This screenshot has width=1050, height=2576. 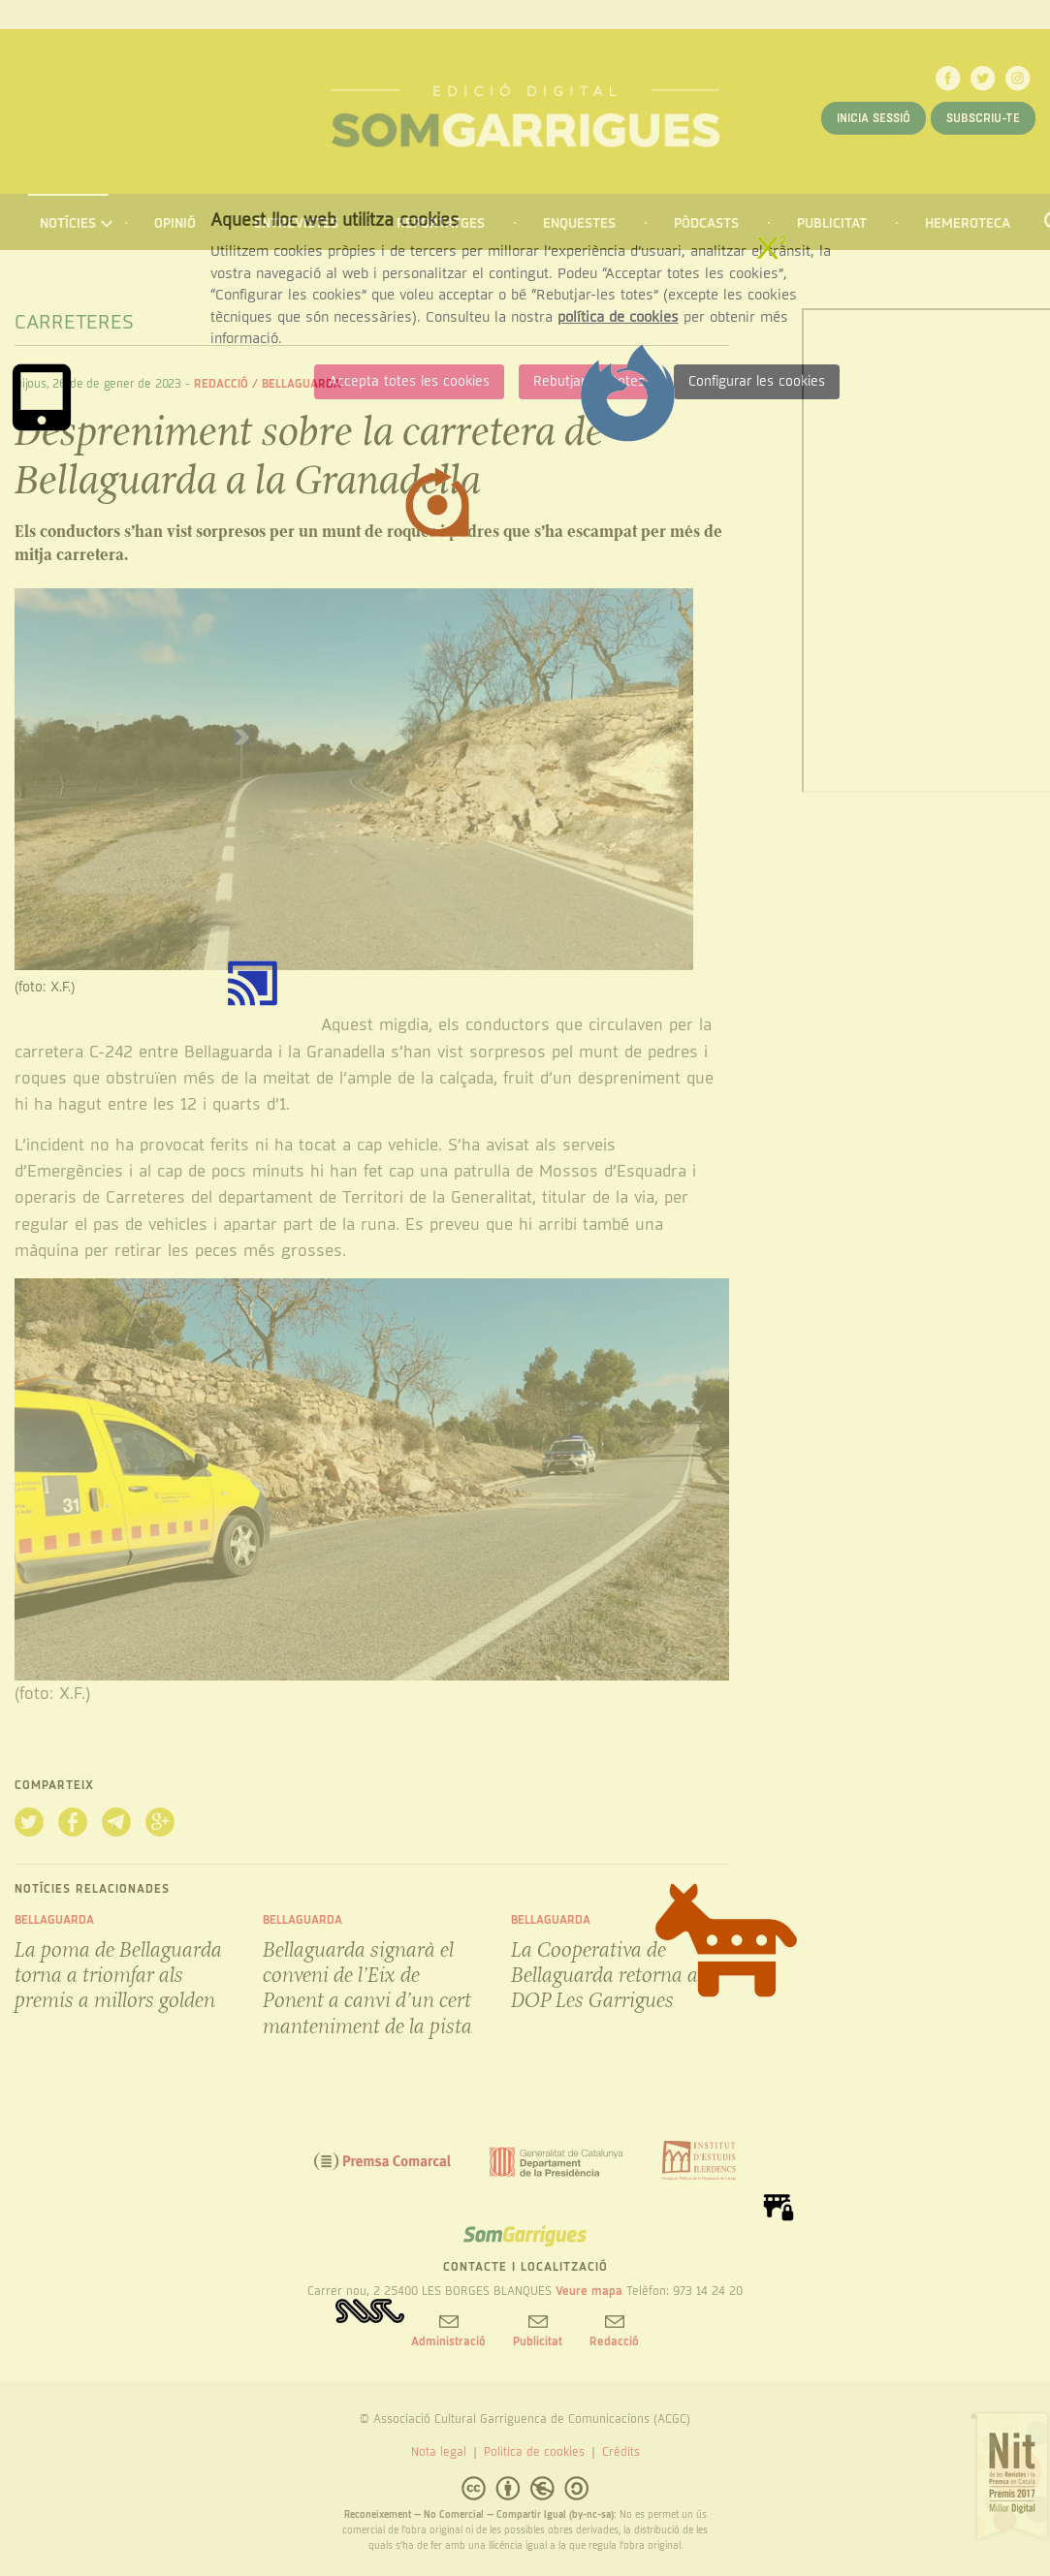 What do you see at coordinates (437, 502) in the screenshot?
I see `rev.com logo - access transcription and captioning services` at bounding box center [437, 502].